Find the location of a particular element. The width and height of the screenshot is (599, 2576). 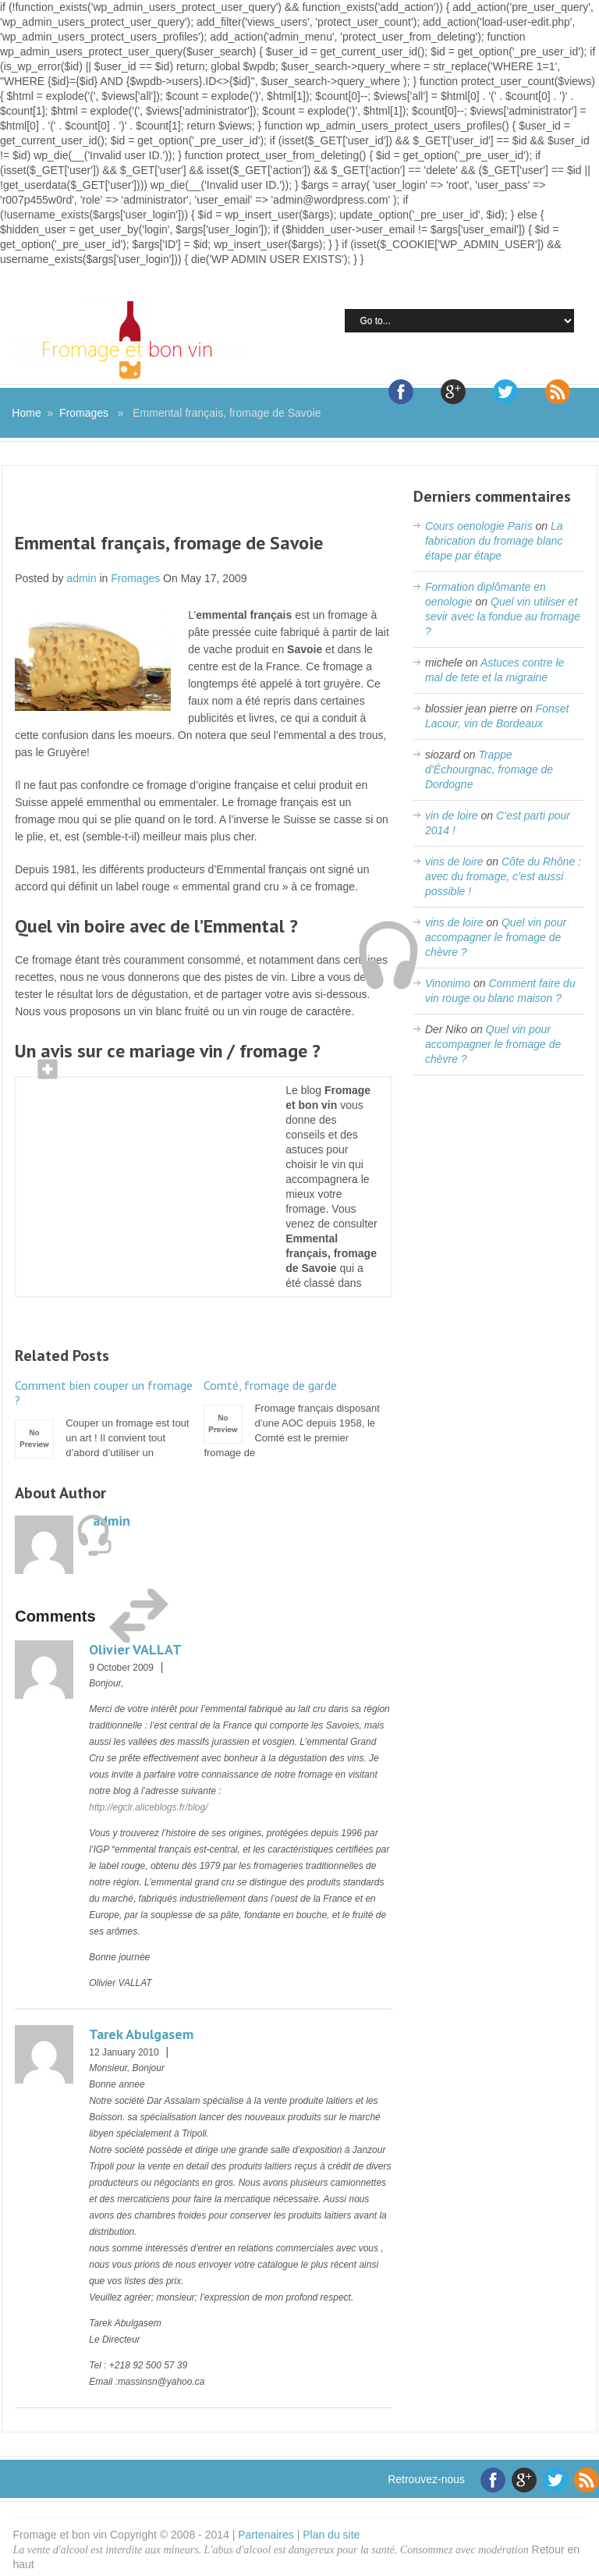

access audio or voice chat settings is located at coordinates (93, 1535).